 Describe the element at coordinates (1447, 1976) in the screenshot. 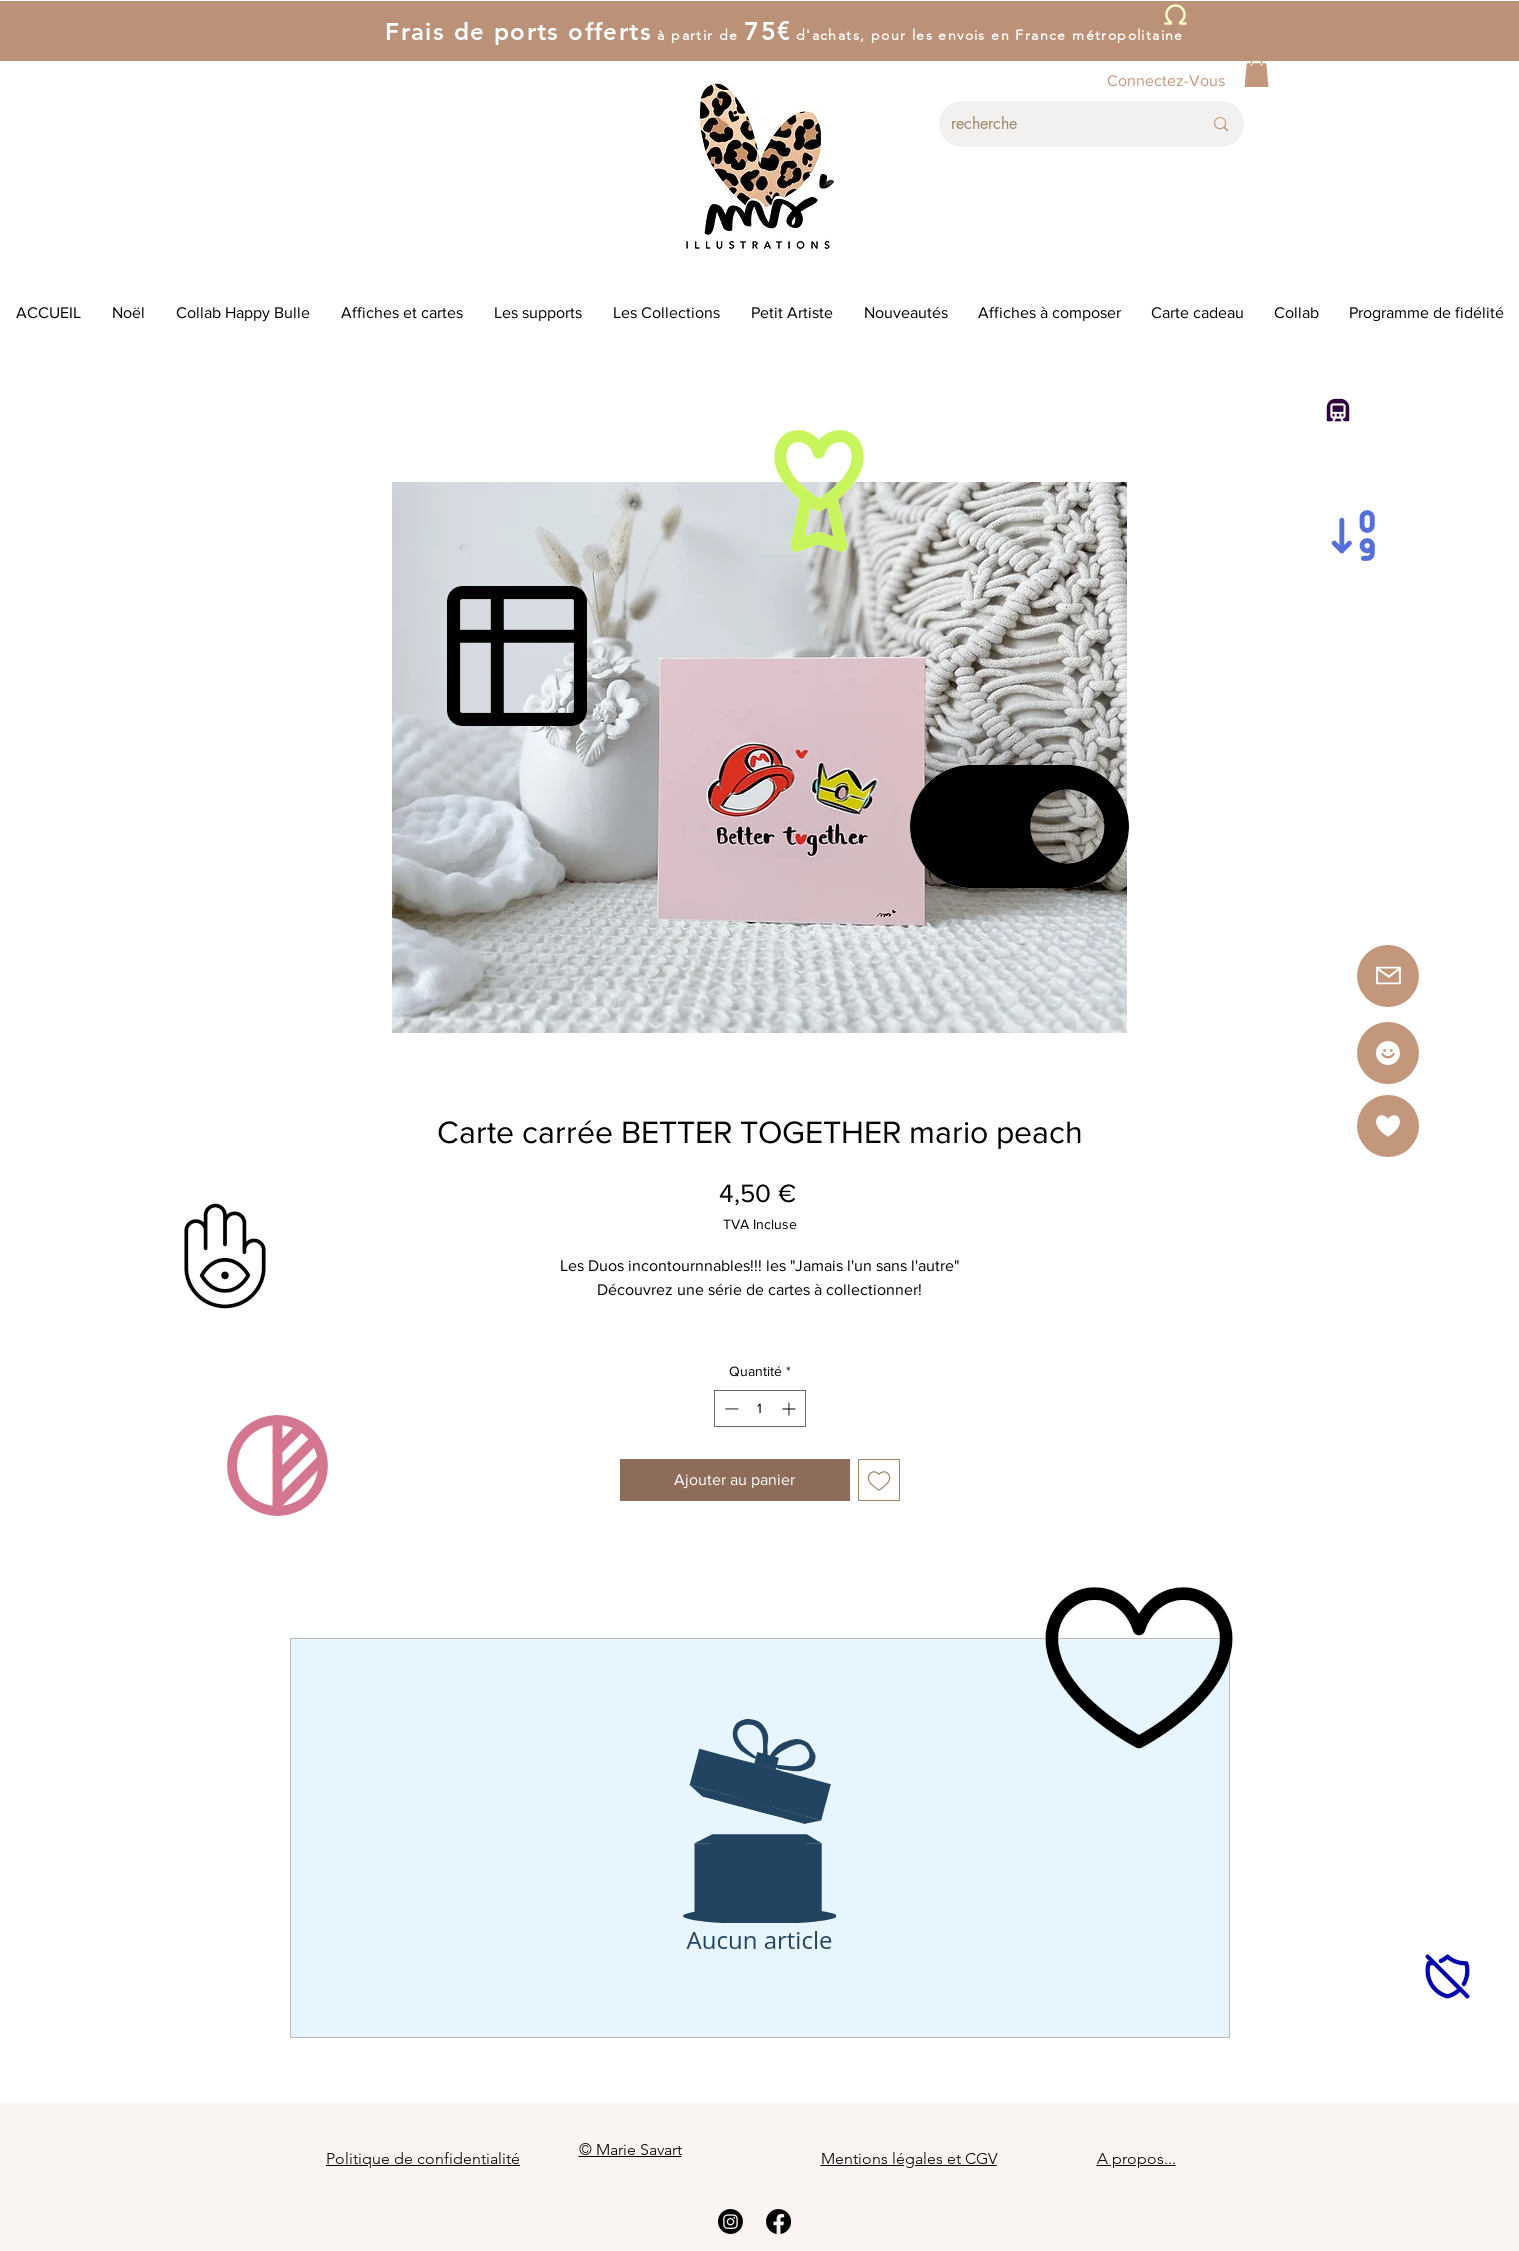

I see `disable security protection` at that location.